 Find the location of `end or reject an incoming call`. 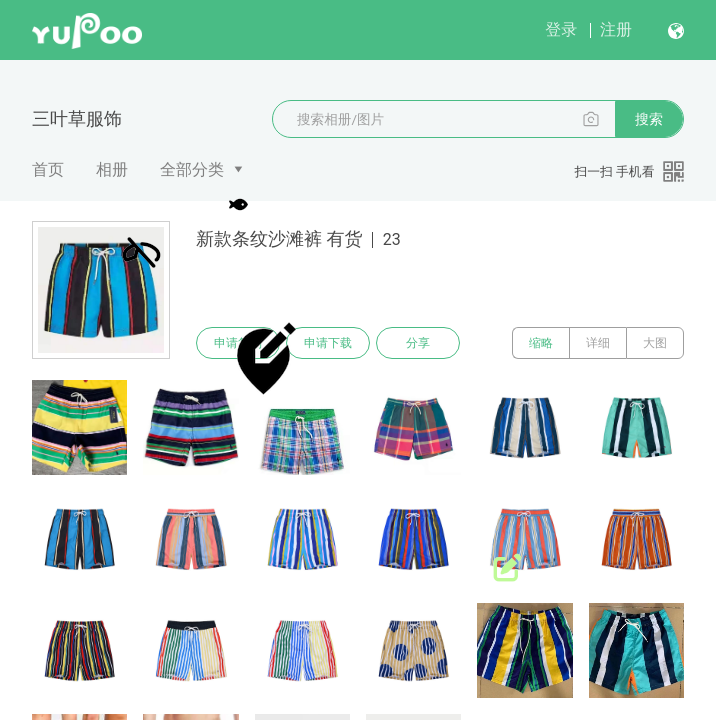

end or reject an incoming call is located at coordinates (141, 252).